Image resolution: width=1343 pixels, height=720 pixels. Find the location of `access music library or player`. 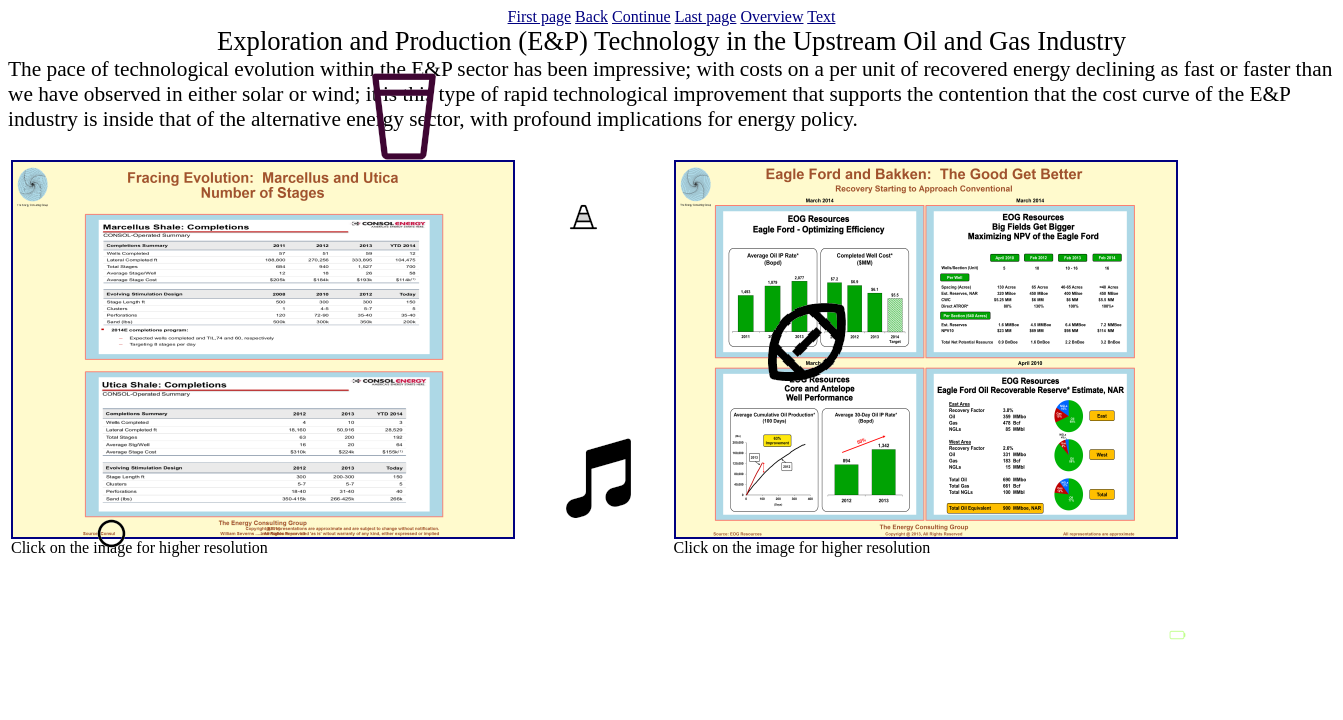

access music library or player is located at coordinates (600, 478).